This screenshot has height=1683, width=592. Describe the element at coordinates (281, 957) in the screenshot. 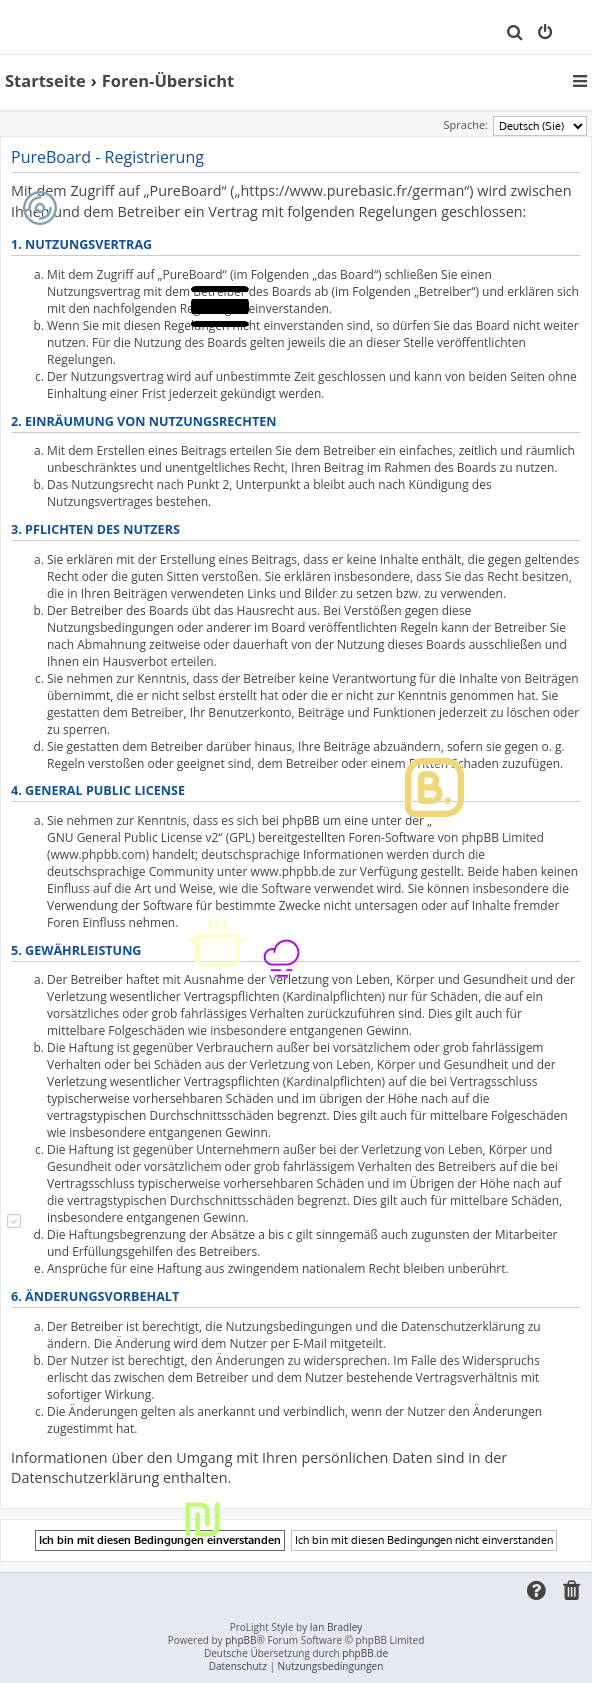

I see `indicates foggy weather conditions` at that location.